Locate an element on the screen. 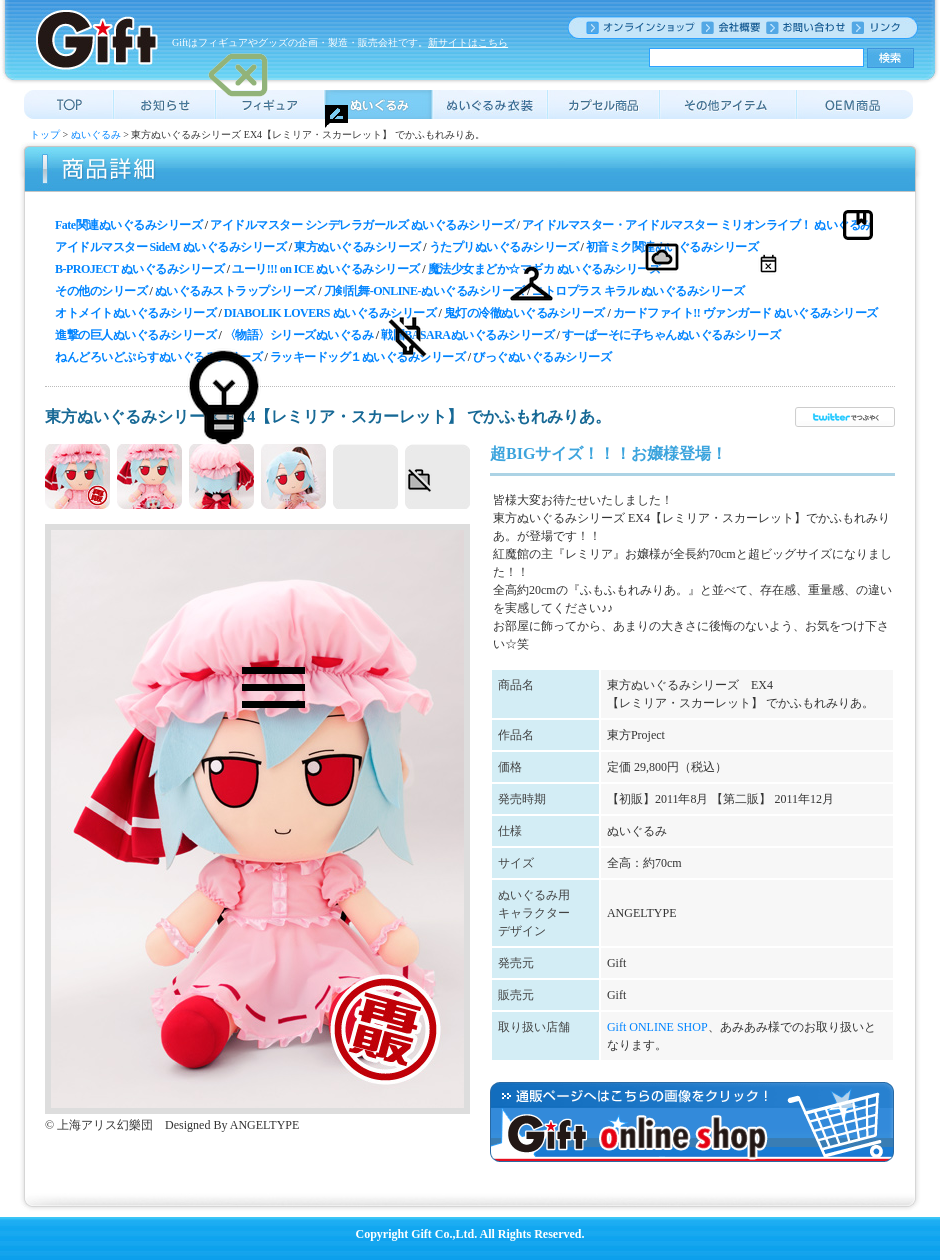 Image resolution: width=940 pixels, height=1260 pixels. delete selected item is located at coordinates (238, 75).